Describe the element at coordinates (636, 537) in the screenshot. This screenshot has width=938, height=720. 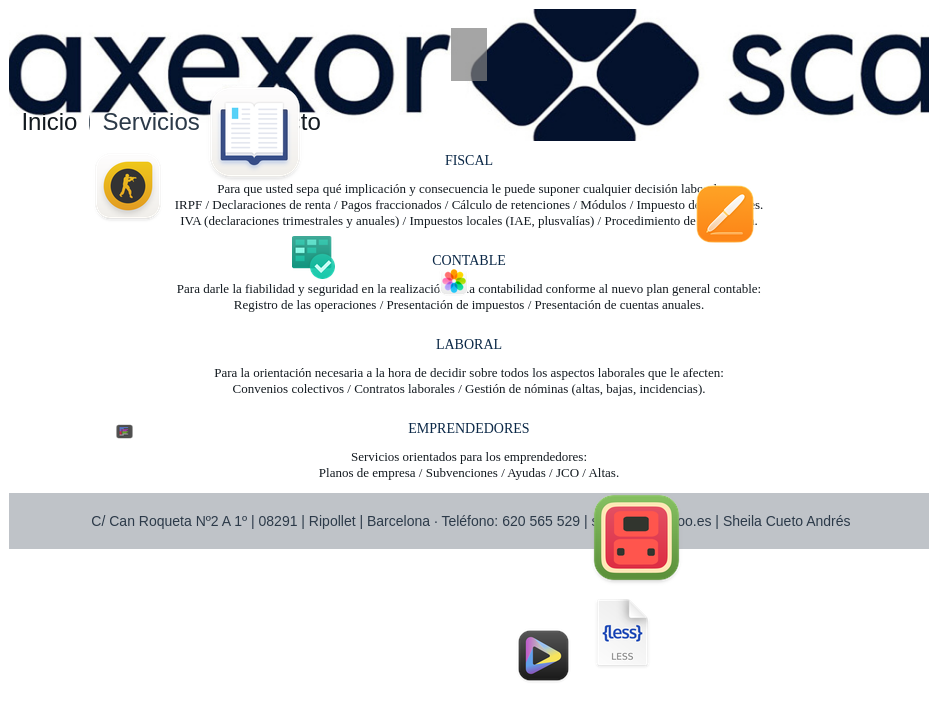
I see `launch melonDS nintendo DS emulator` at that location.